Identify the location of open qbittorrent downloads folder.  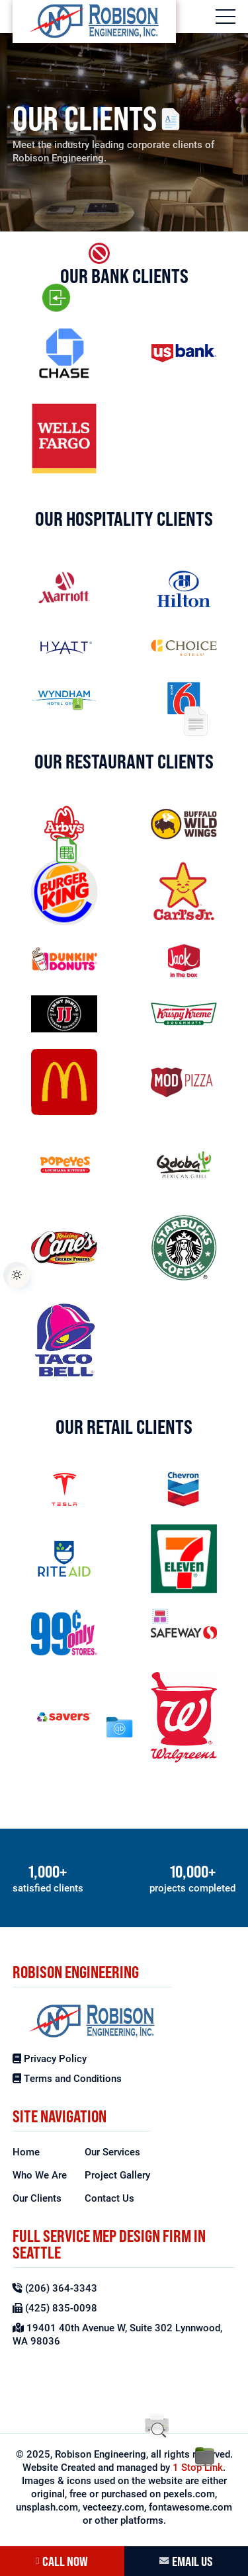
(119, 1727).